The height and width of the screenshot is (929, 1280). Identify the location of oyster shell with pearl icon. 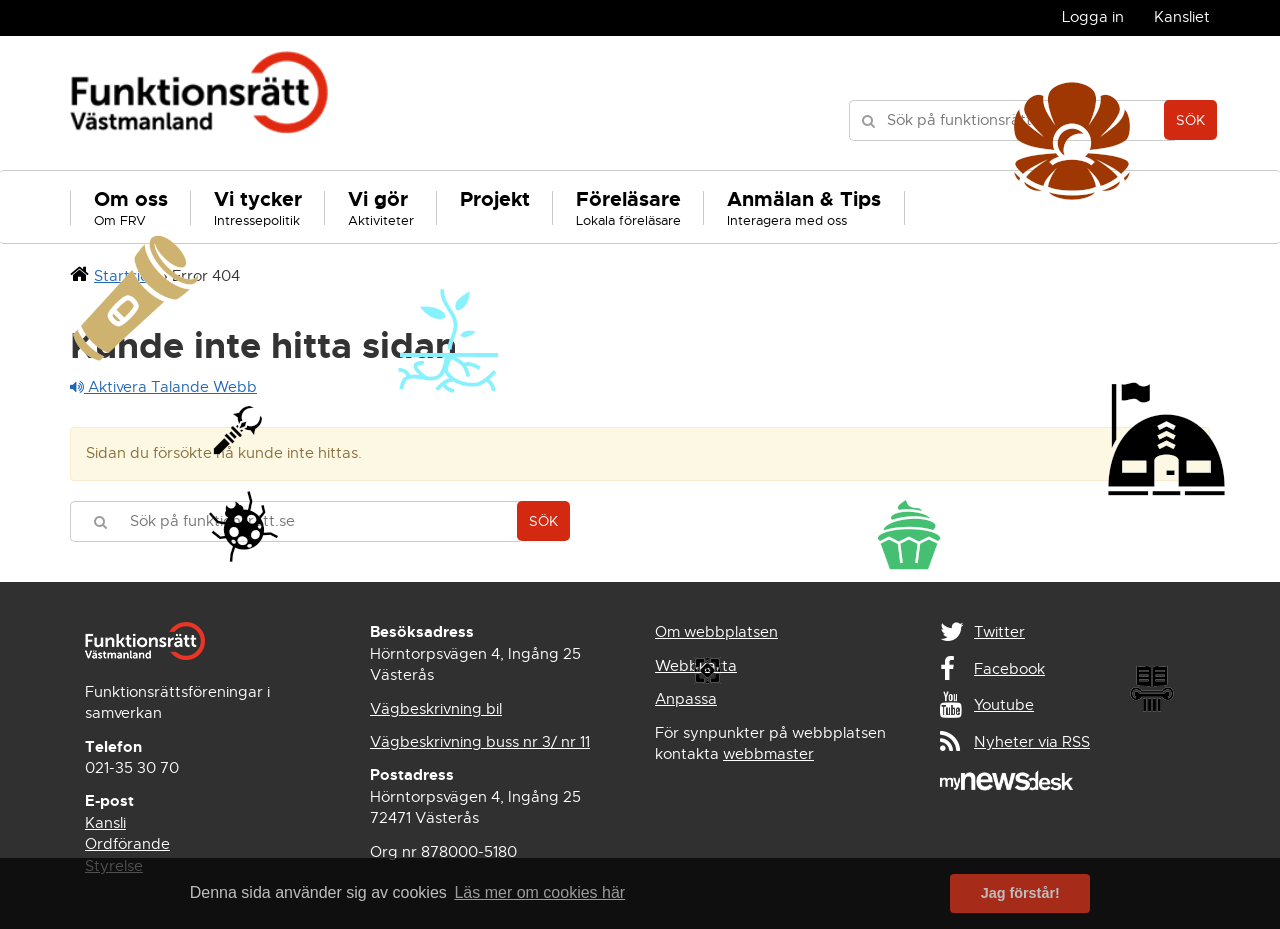
(1072, 141).